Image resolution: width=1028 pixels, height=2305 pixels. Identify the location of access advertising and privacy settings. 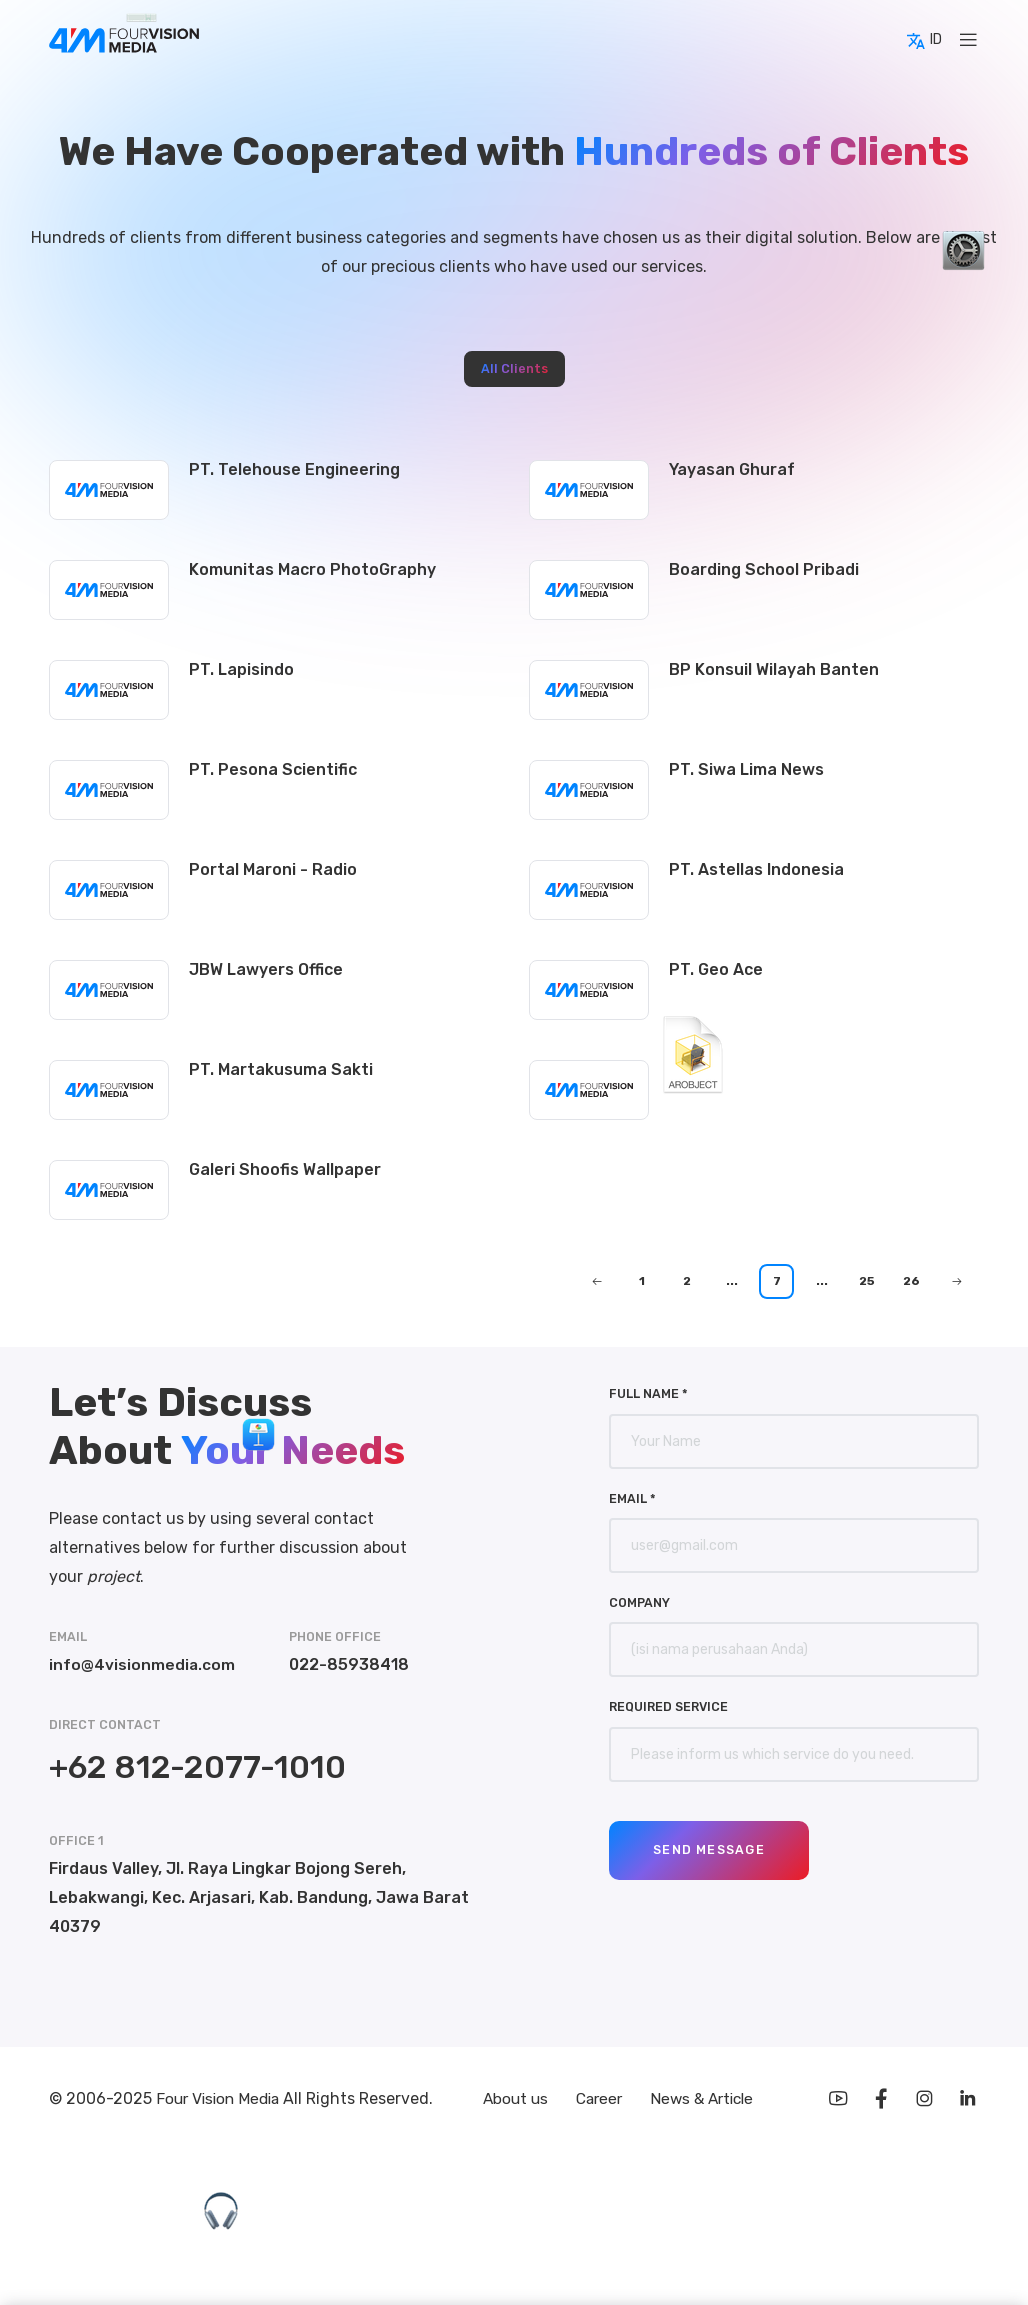
(963, 250).